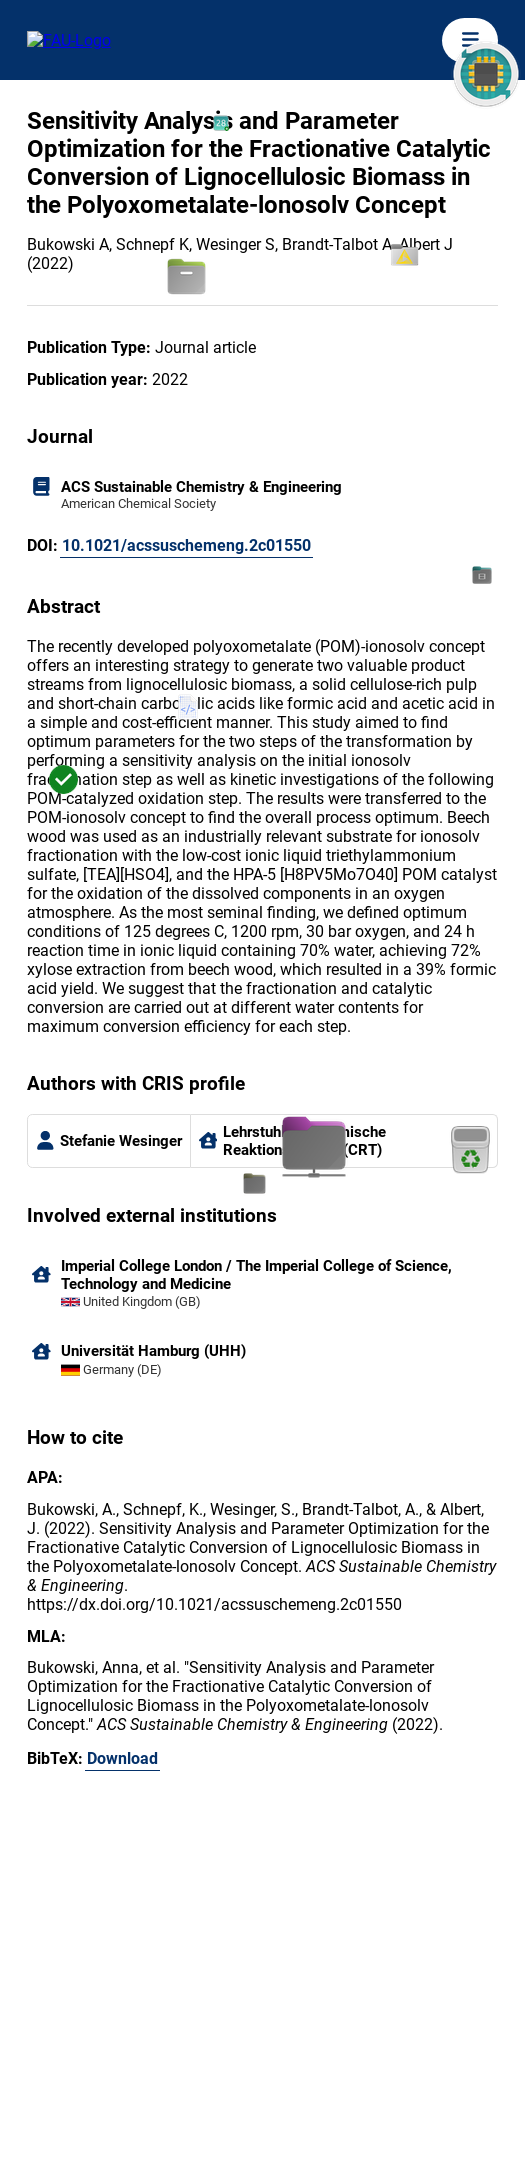 This screenshot has width=525, height=2157. Describe the element at coordinates (188, 707) in the screenshot. I see `an html template file` at that location.